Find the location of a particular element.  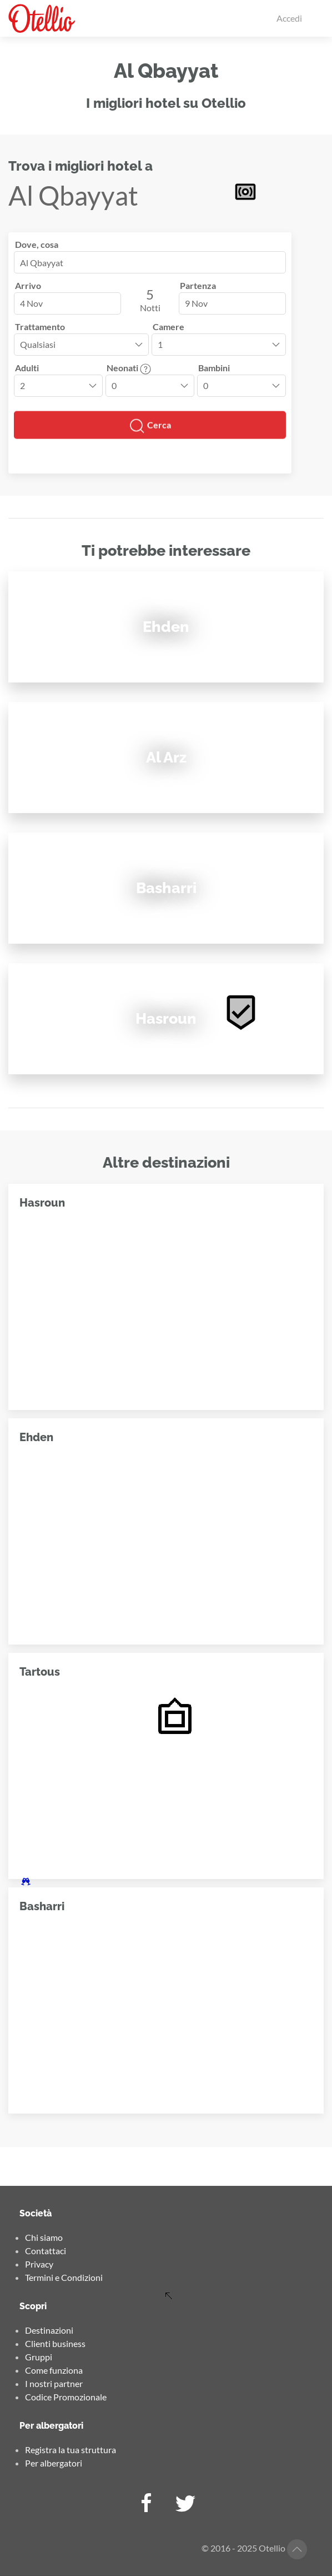

enable surround sound audio output is located at coordinates (245, 192).